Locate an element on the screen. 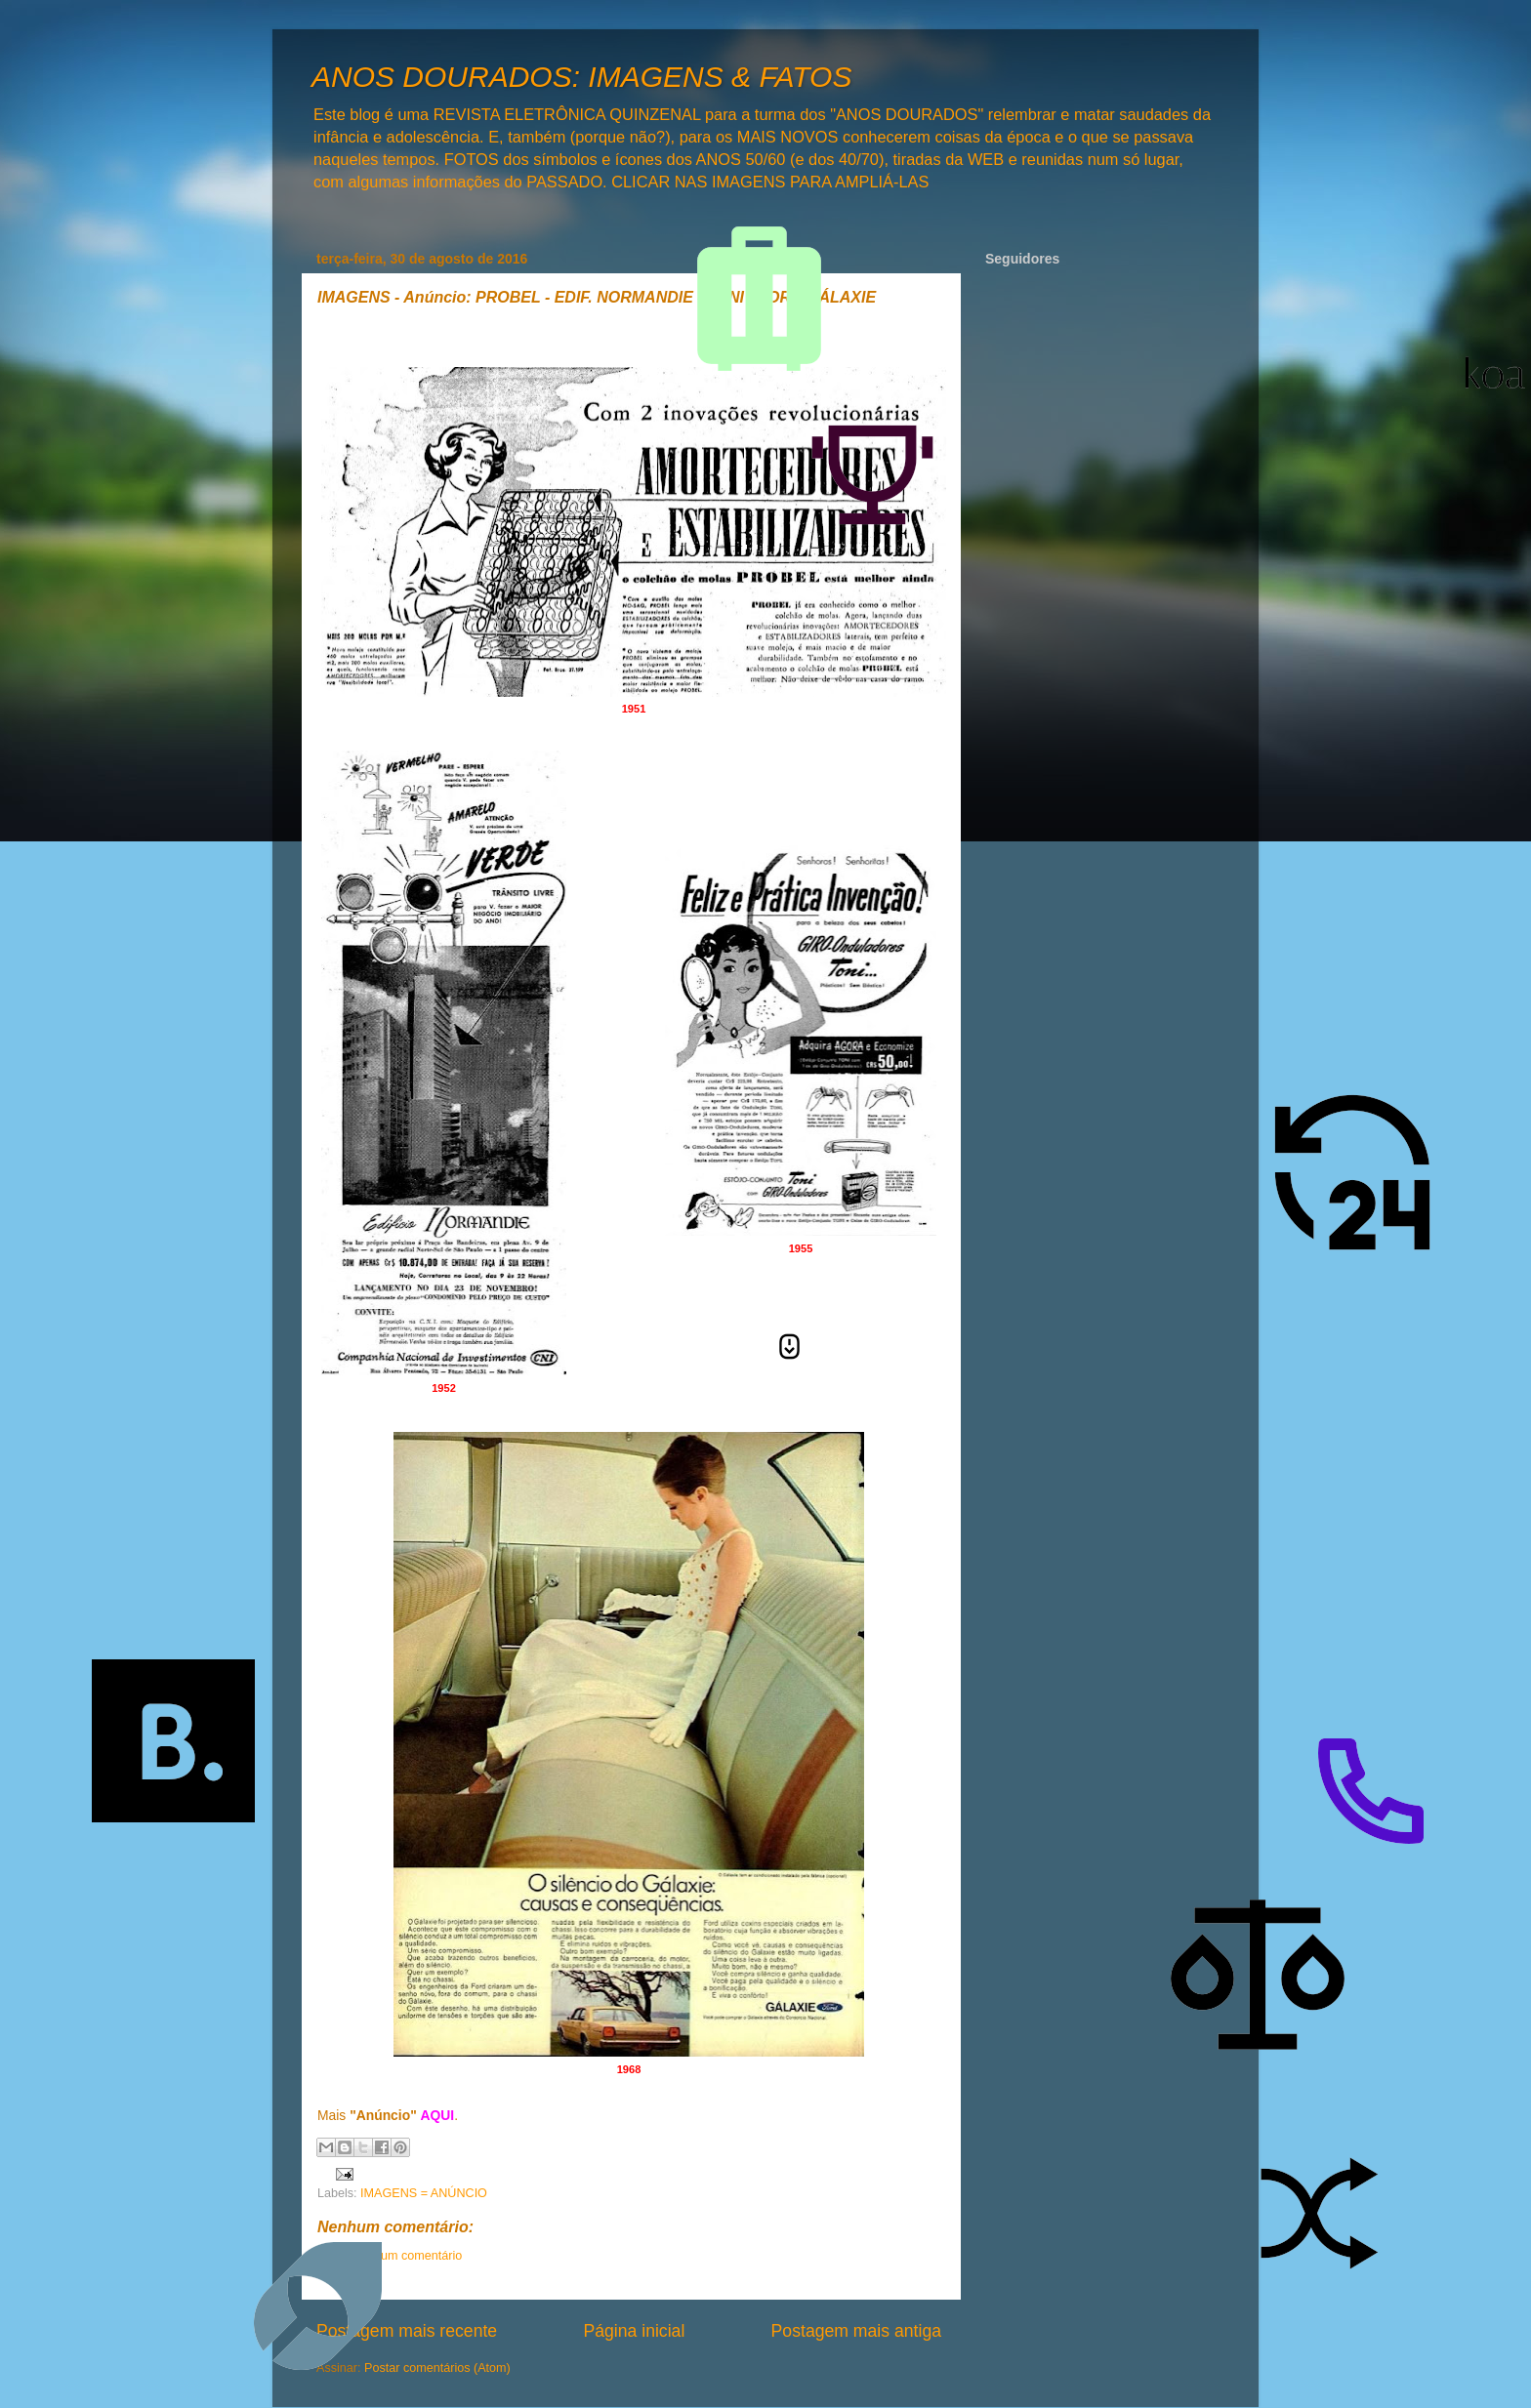 The image size is (1531, 2408). scroll to bottom of page is located at coordinates (789, 1346).